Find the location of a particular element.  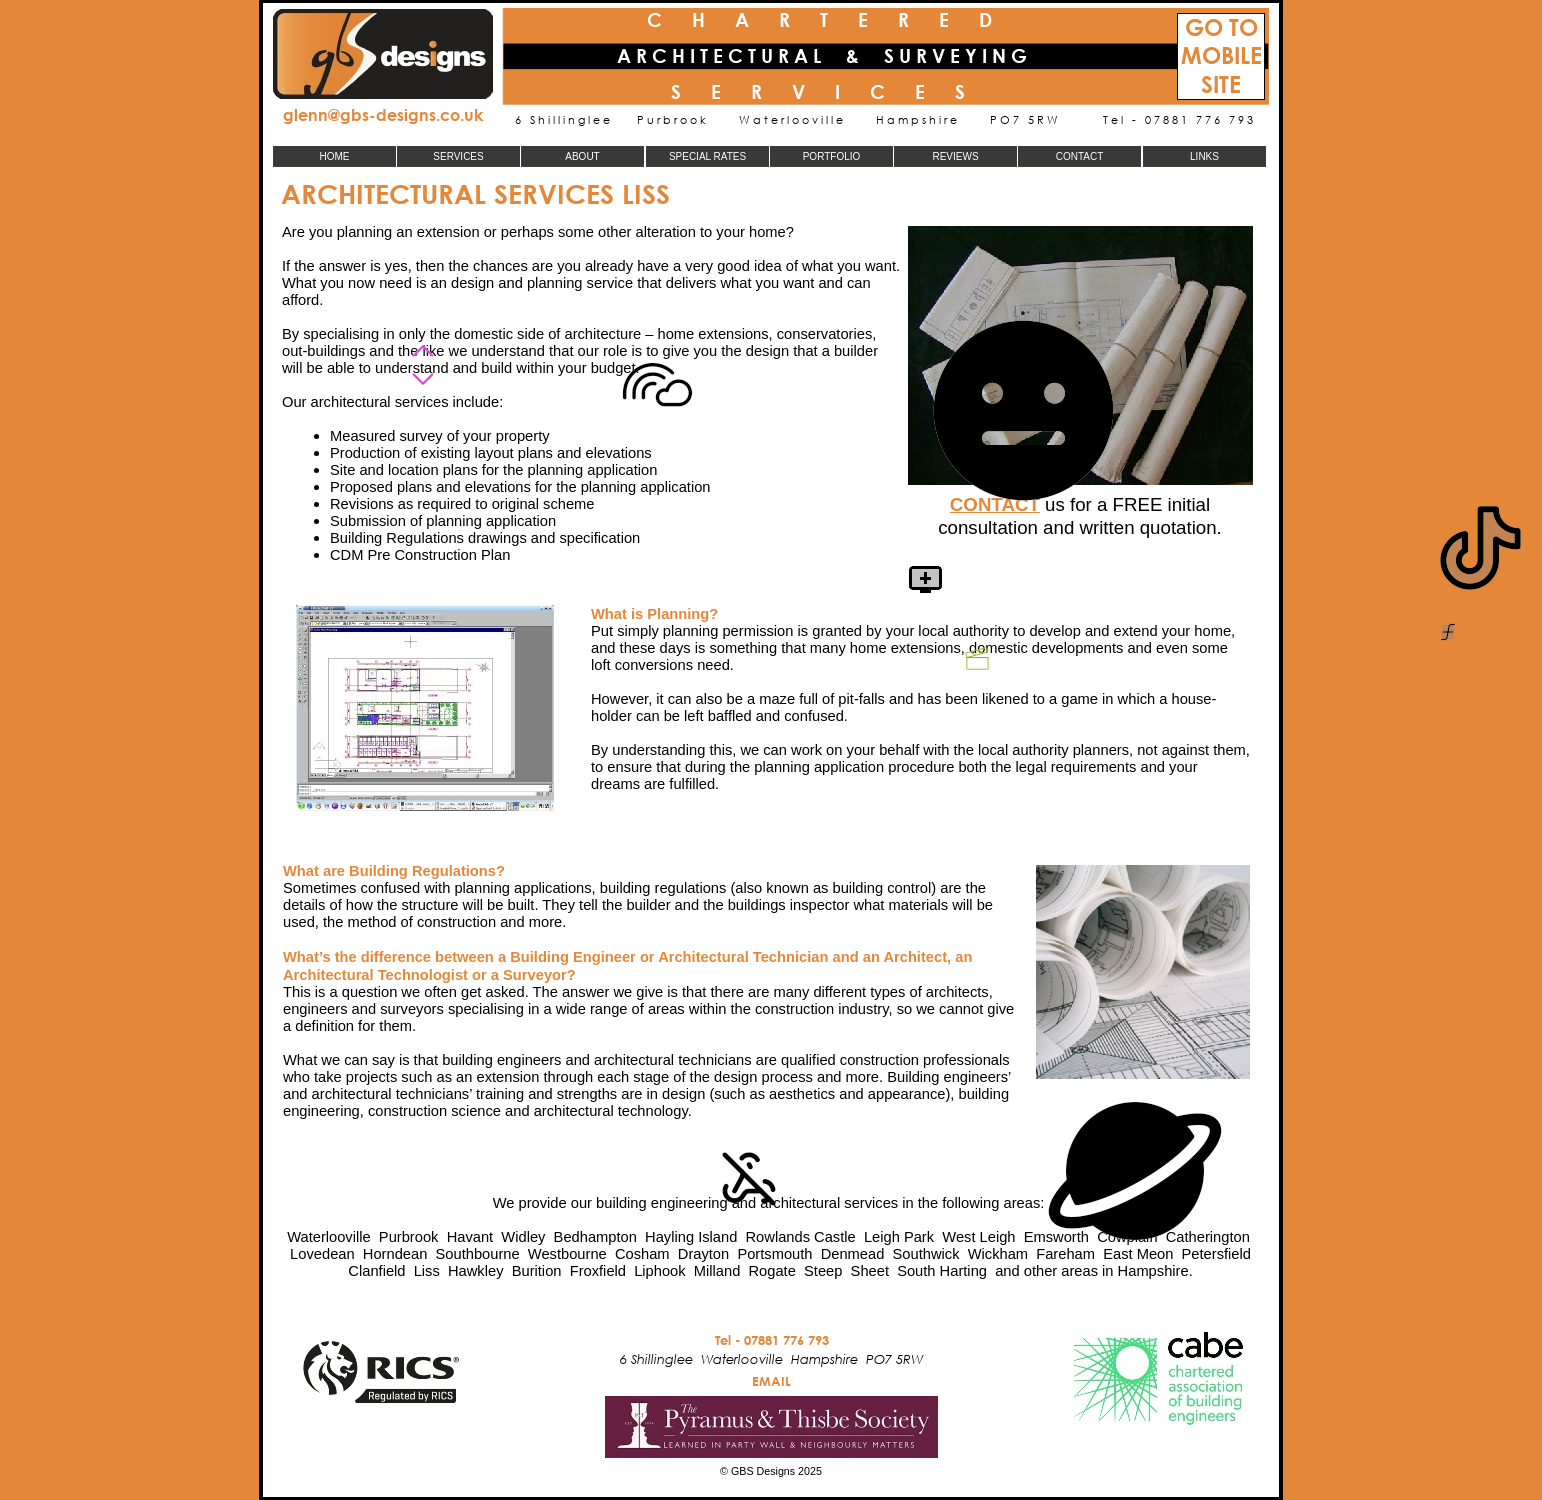

explore global or worldwide content is located at coordinates (1135, 1171).